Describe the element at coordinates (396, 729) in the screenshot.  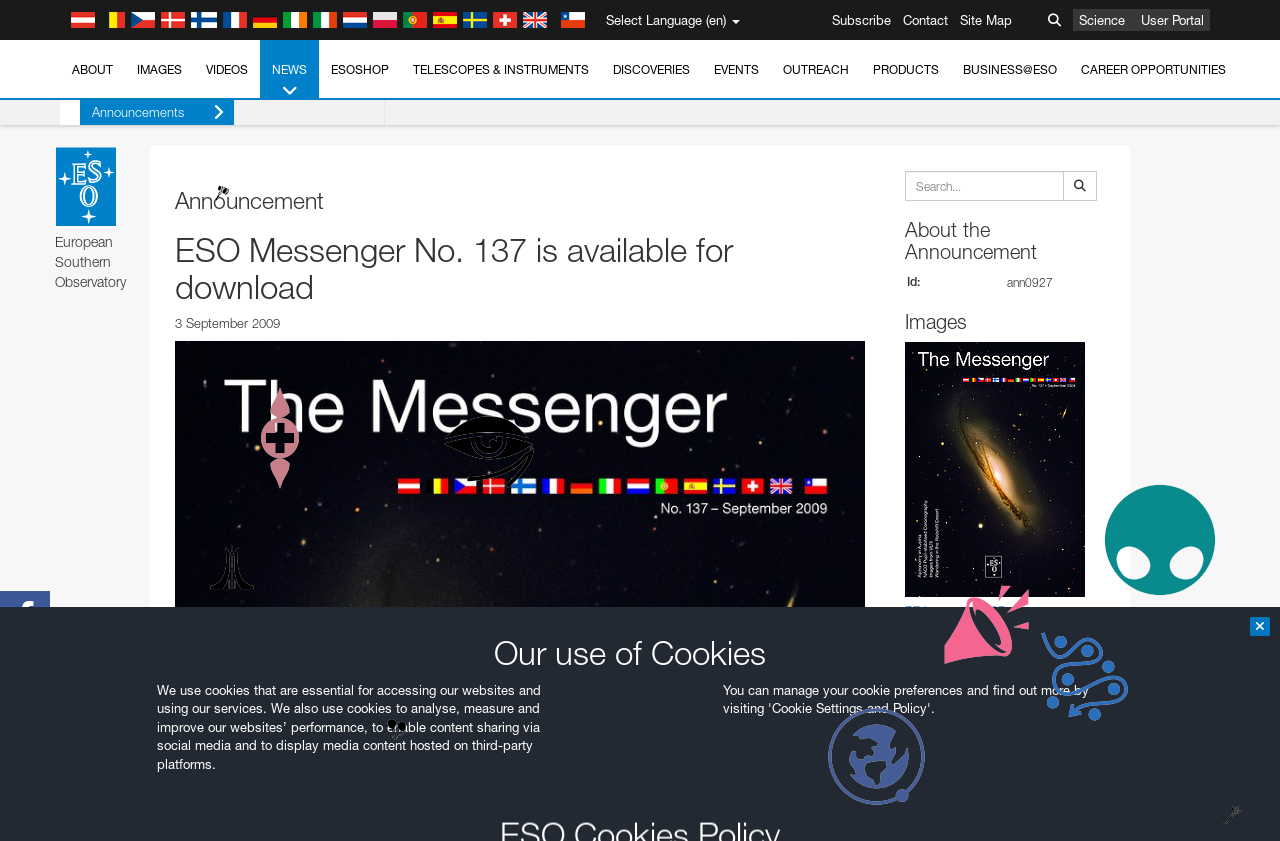
I see `indicates a celebration or party event` at that location.